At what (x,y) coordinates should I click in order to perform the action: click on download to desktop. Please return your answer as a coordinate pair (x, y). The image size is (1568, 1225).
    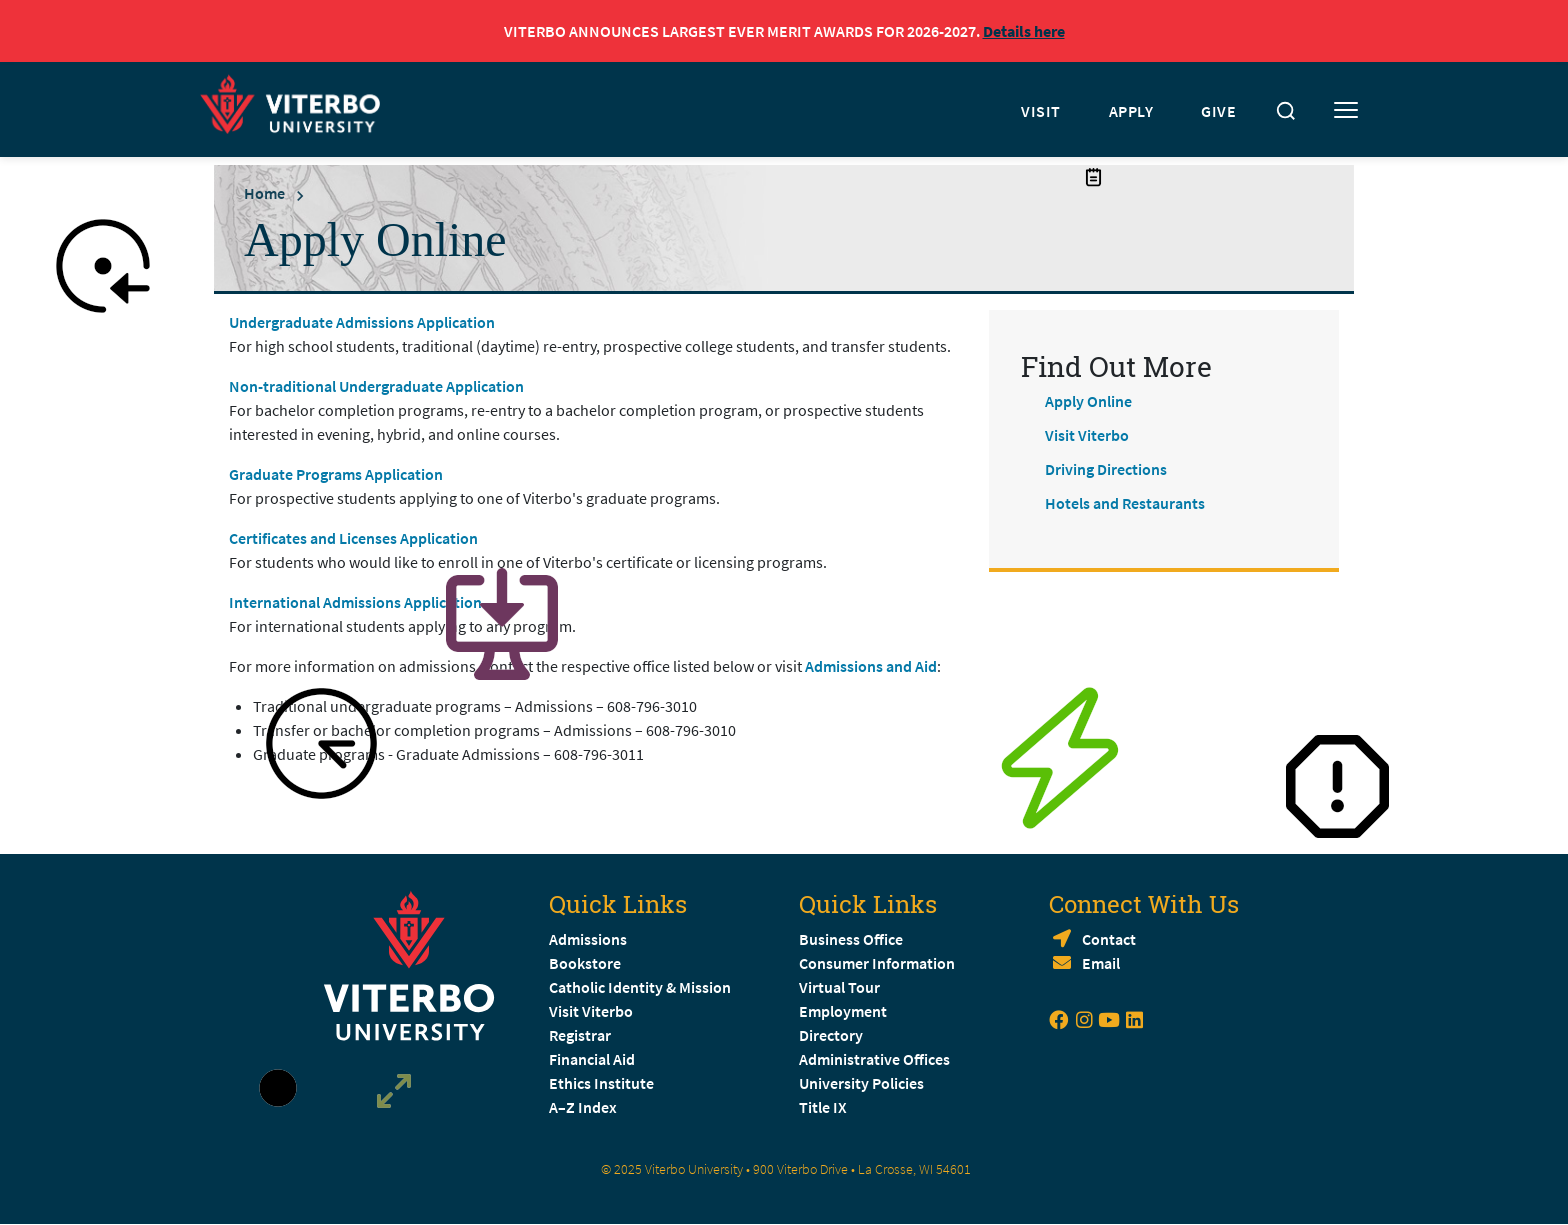
    Looking at the image, I should click on (502, 624).